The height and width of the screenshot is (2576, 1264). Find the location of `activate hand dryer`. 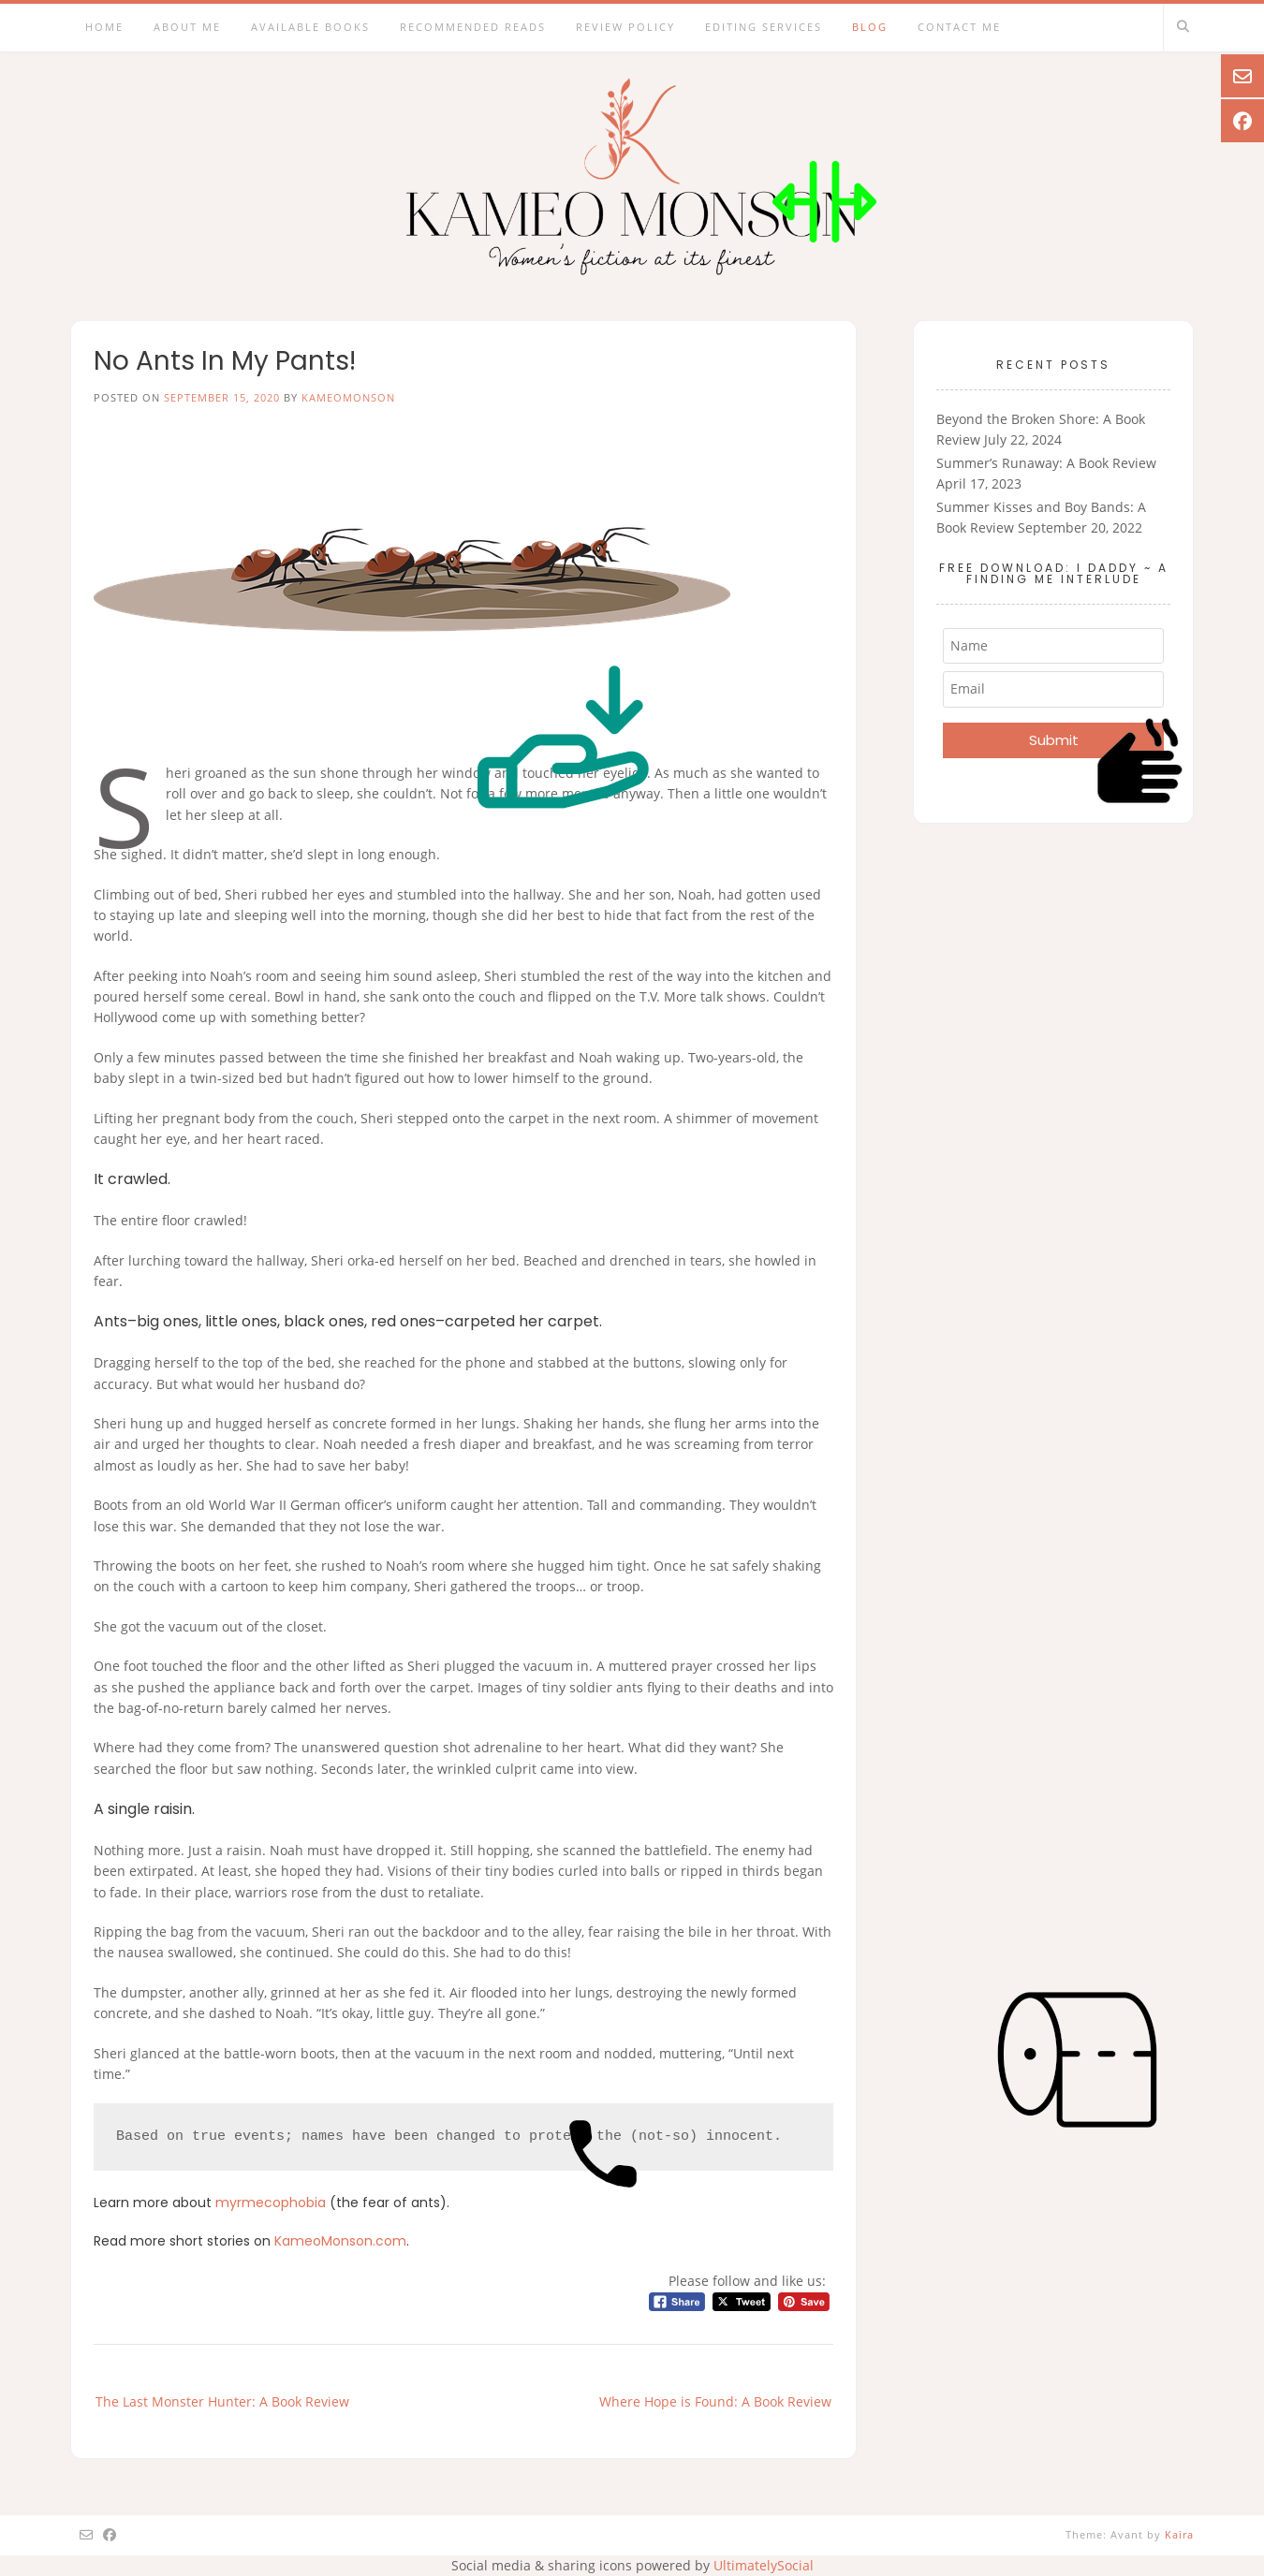

activate hand dryer is located at coordinates (1141, 758).